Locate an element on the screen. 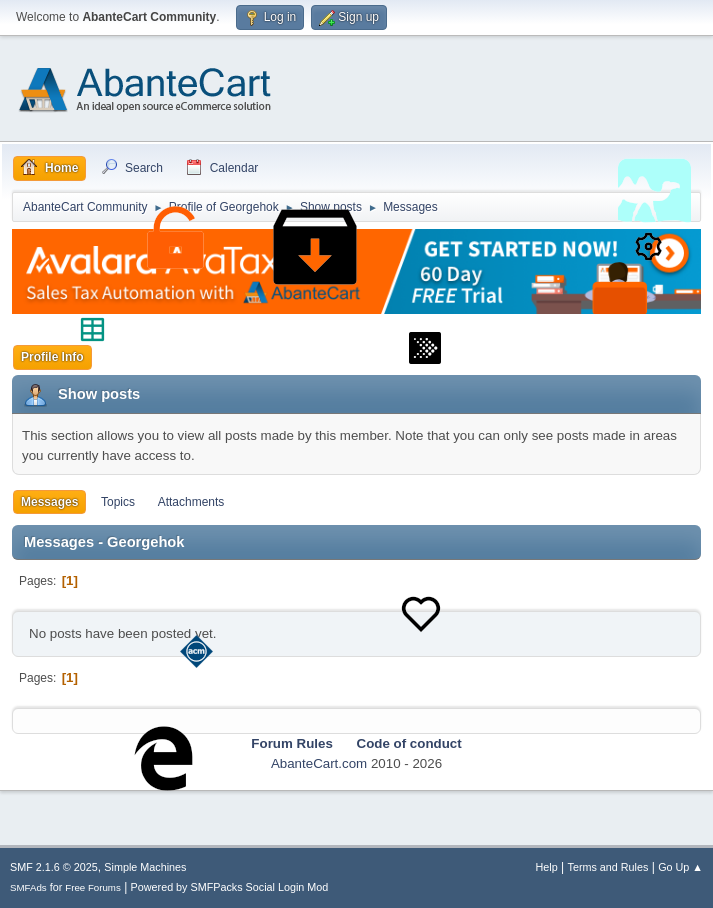 The image size is (713, 908). insert a table into the document is located at coordinates (92, 329).